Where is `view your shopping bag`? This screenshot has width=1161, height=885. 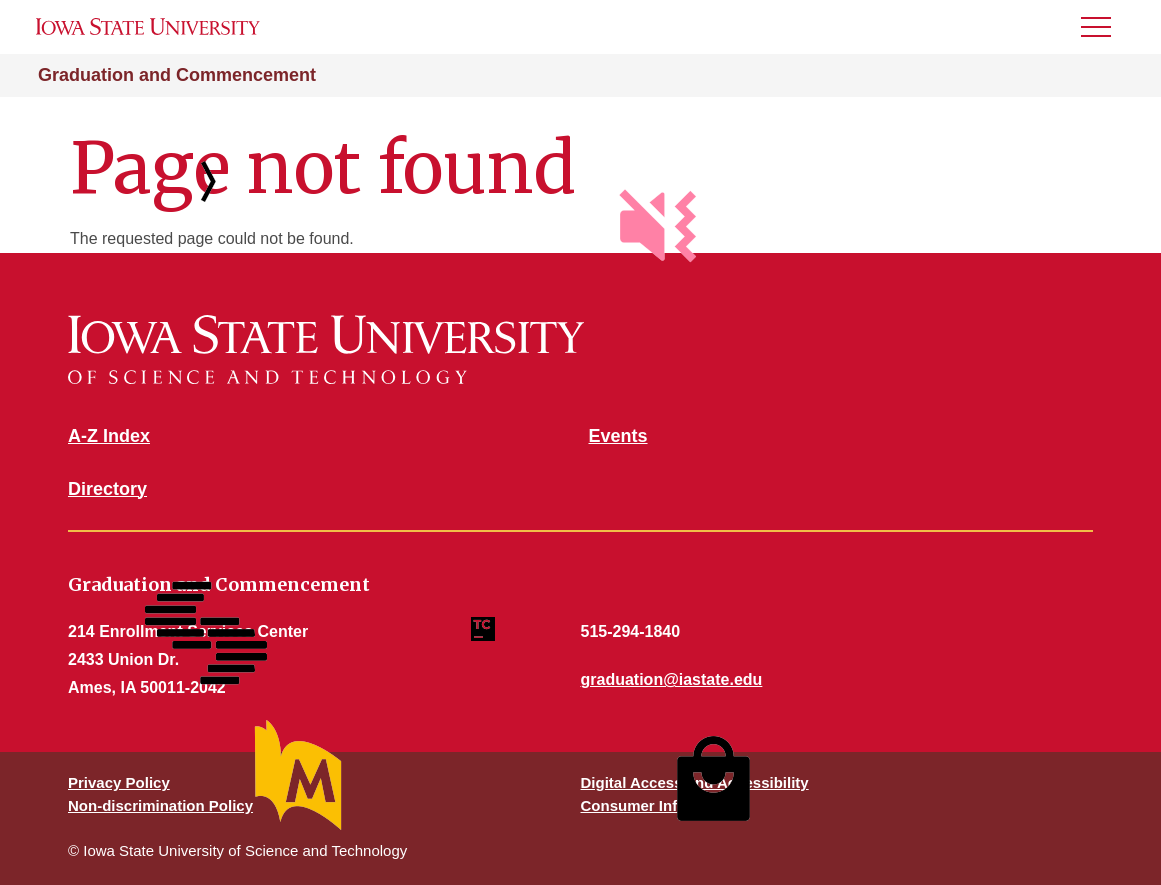 view your shopping bag is located at coordinates (713, 780).